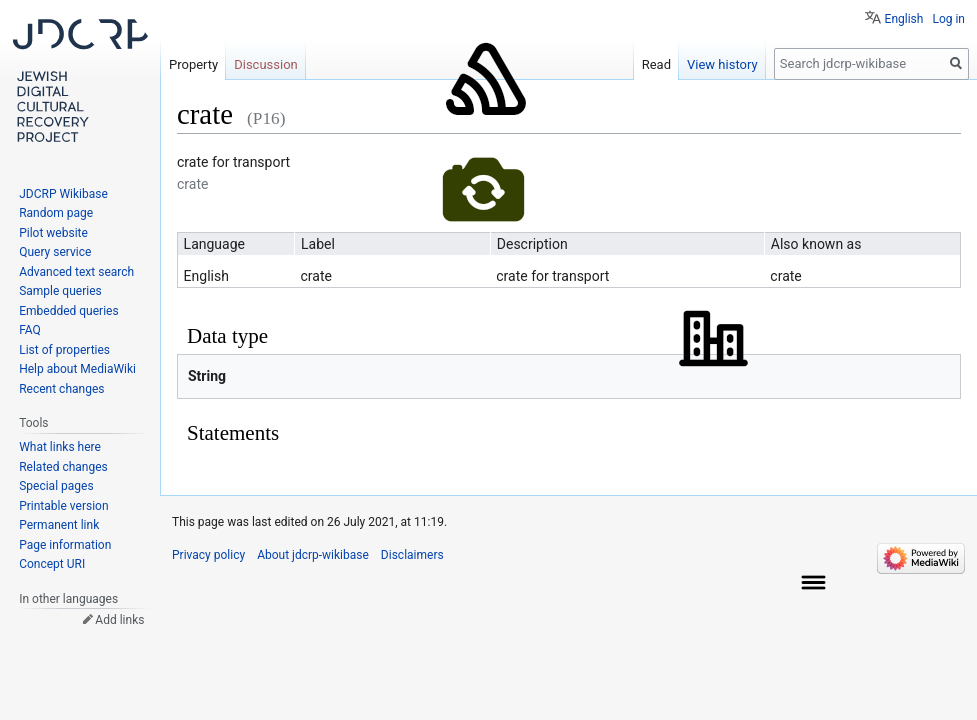  Describe the element at coordinates (813, 582) in the screenshot. I see `open navigation menu` at that location.